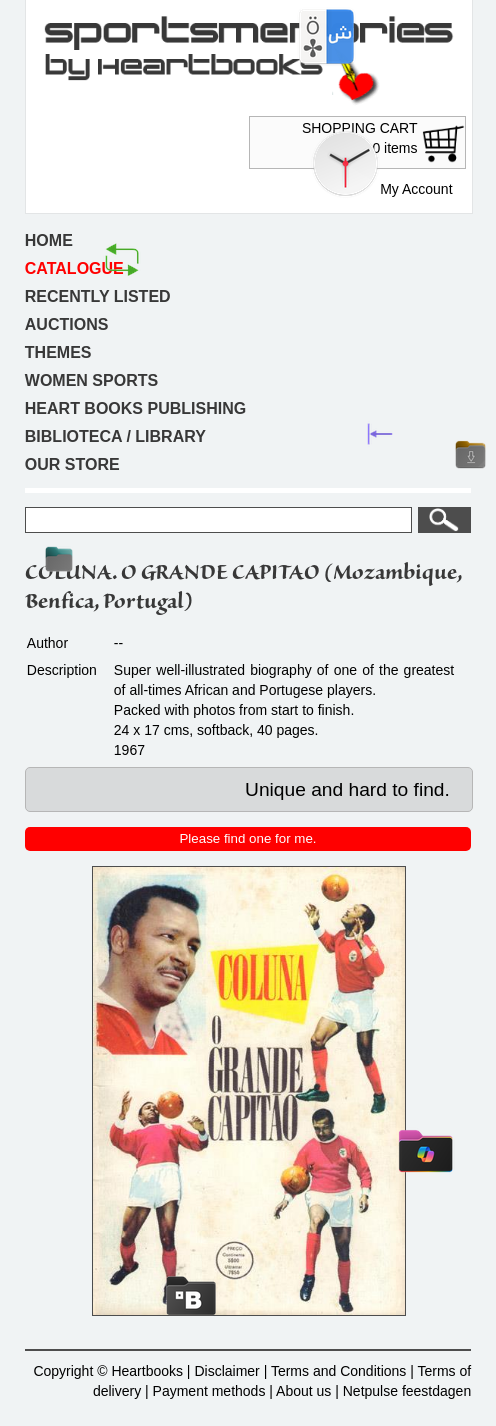 The width and height of the screenshot is (496, 1426). What do you see at coordinates (345, 163) in the screenshot?
I see `access recently opened files and folders` at bounding box center [345, 163].